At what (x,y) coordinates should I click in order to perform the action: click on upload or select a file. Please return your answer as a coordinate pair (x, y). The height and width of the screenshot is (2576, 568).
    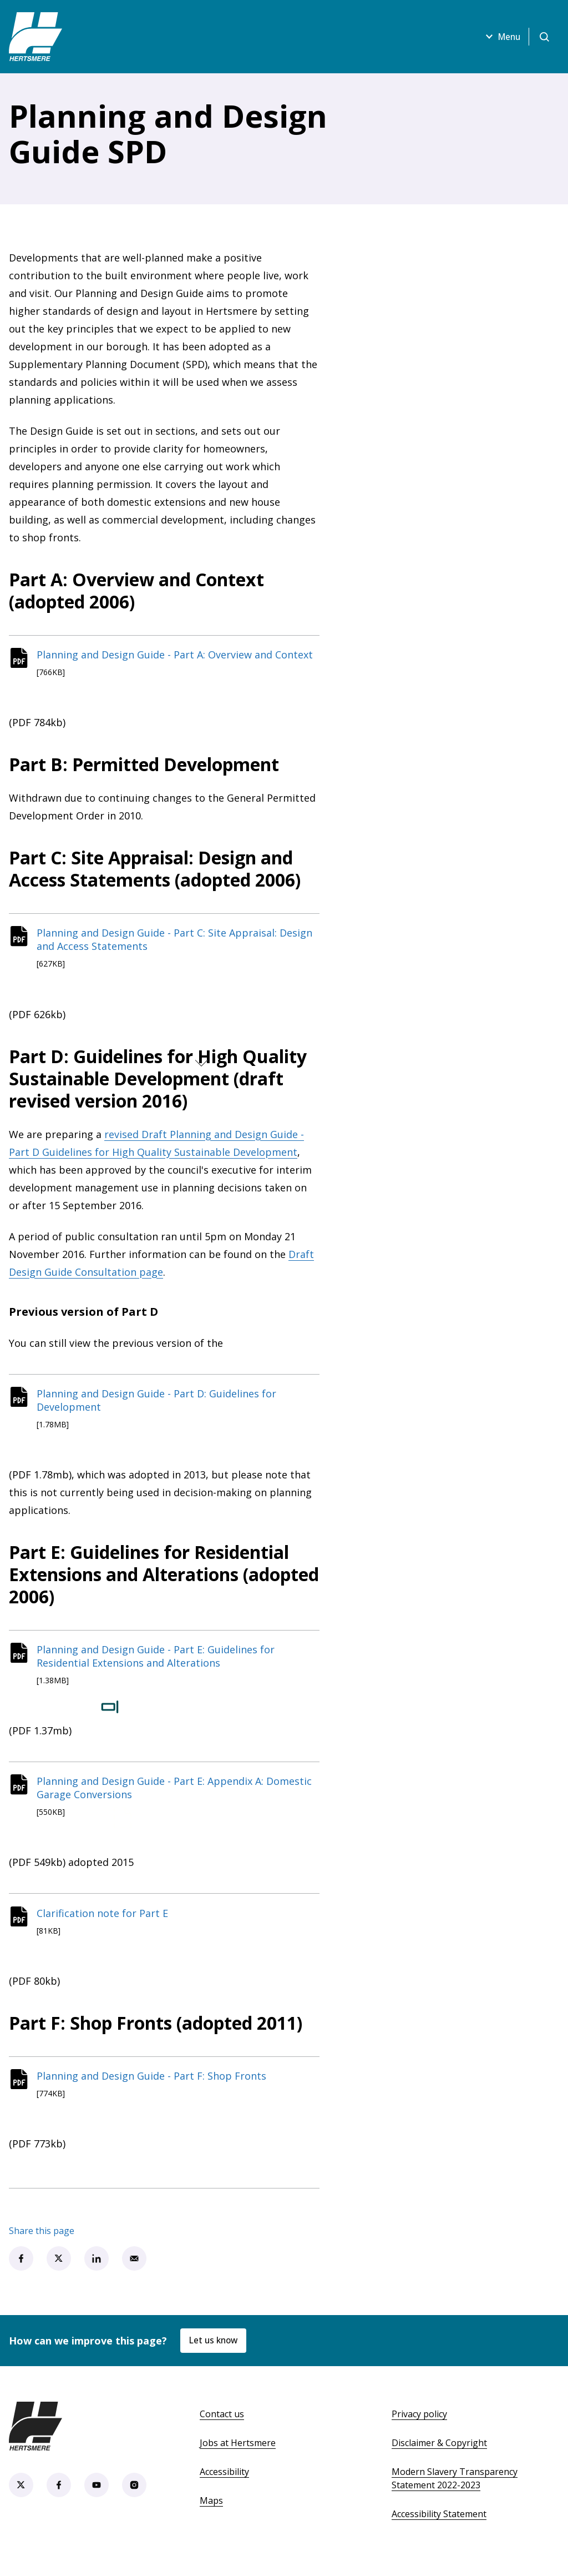
    Looking at the image, I should click on (123, 1818).